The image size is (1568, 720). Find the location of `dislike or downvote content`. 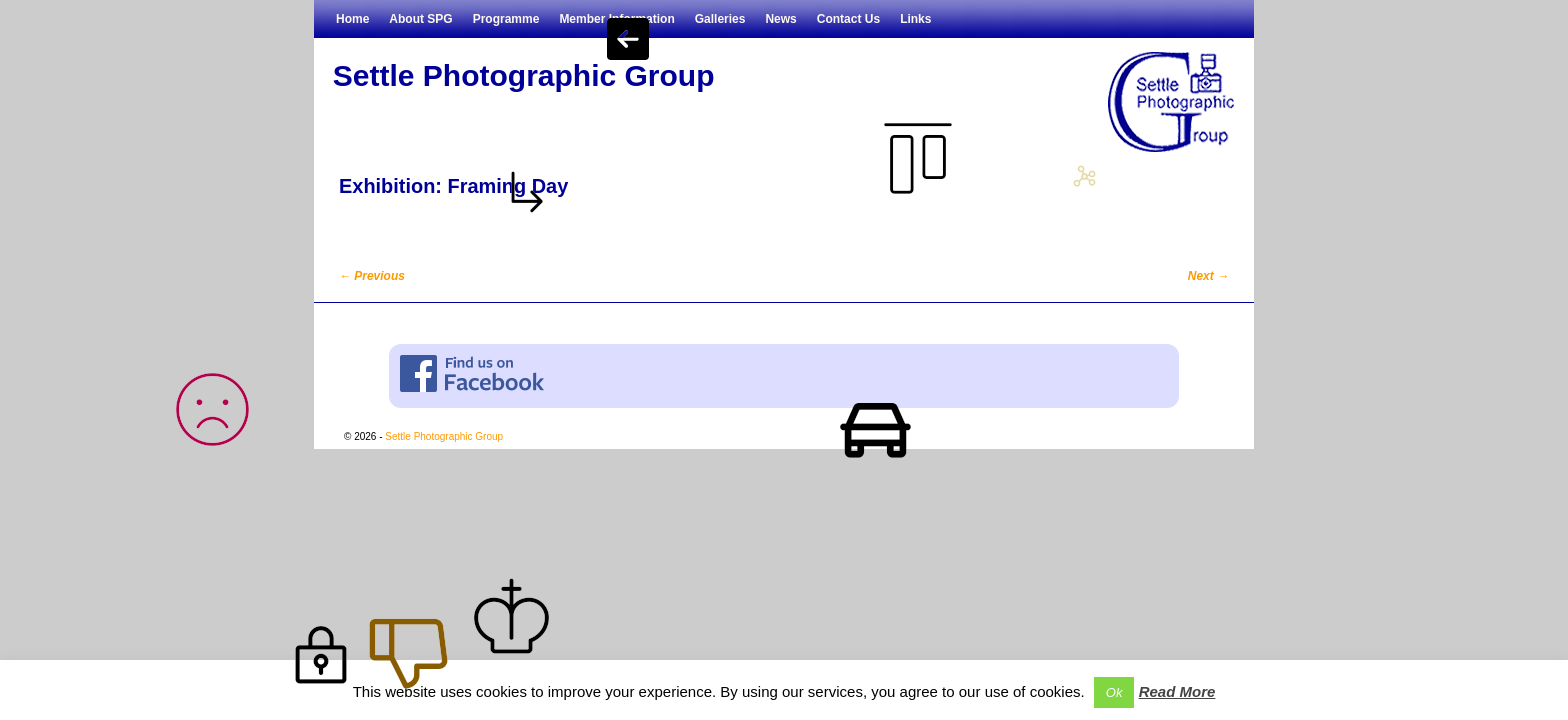

dislike or downvote content is located at coordinates (408, 649).